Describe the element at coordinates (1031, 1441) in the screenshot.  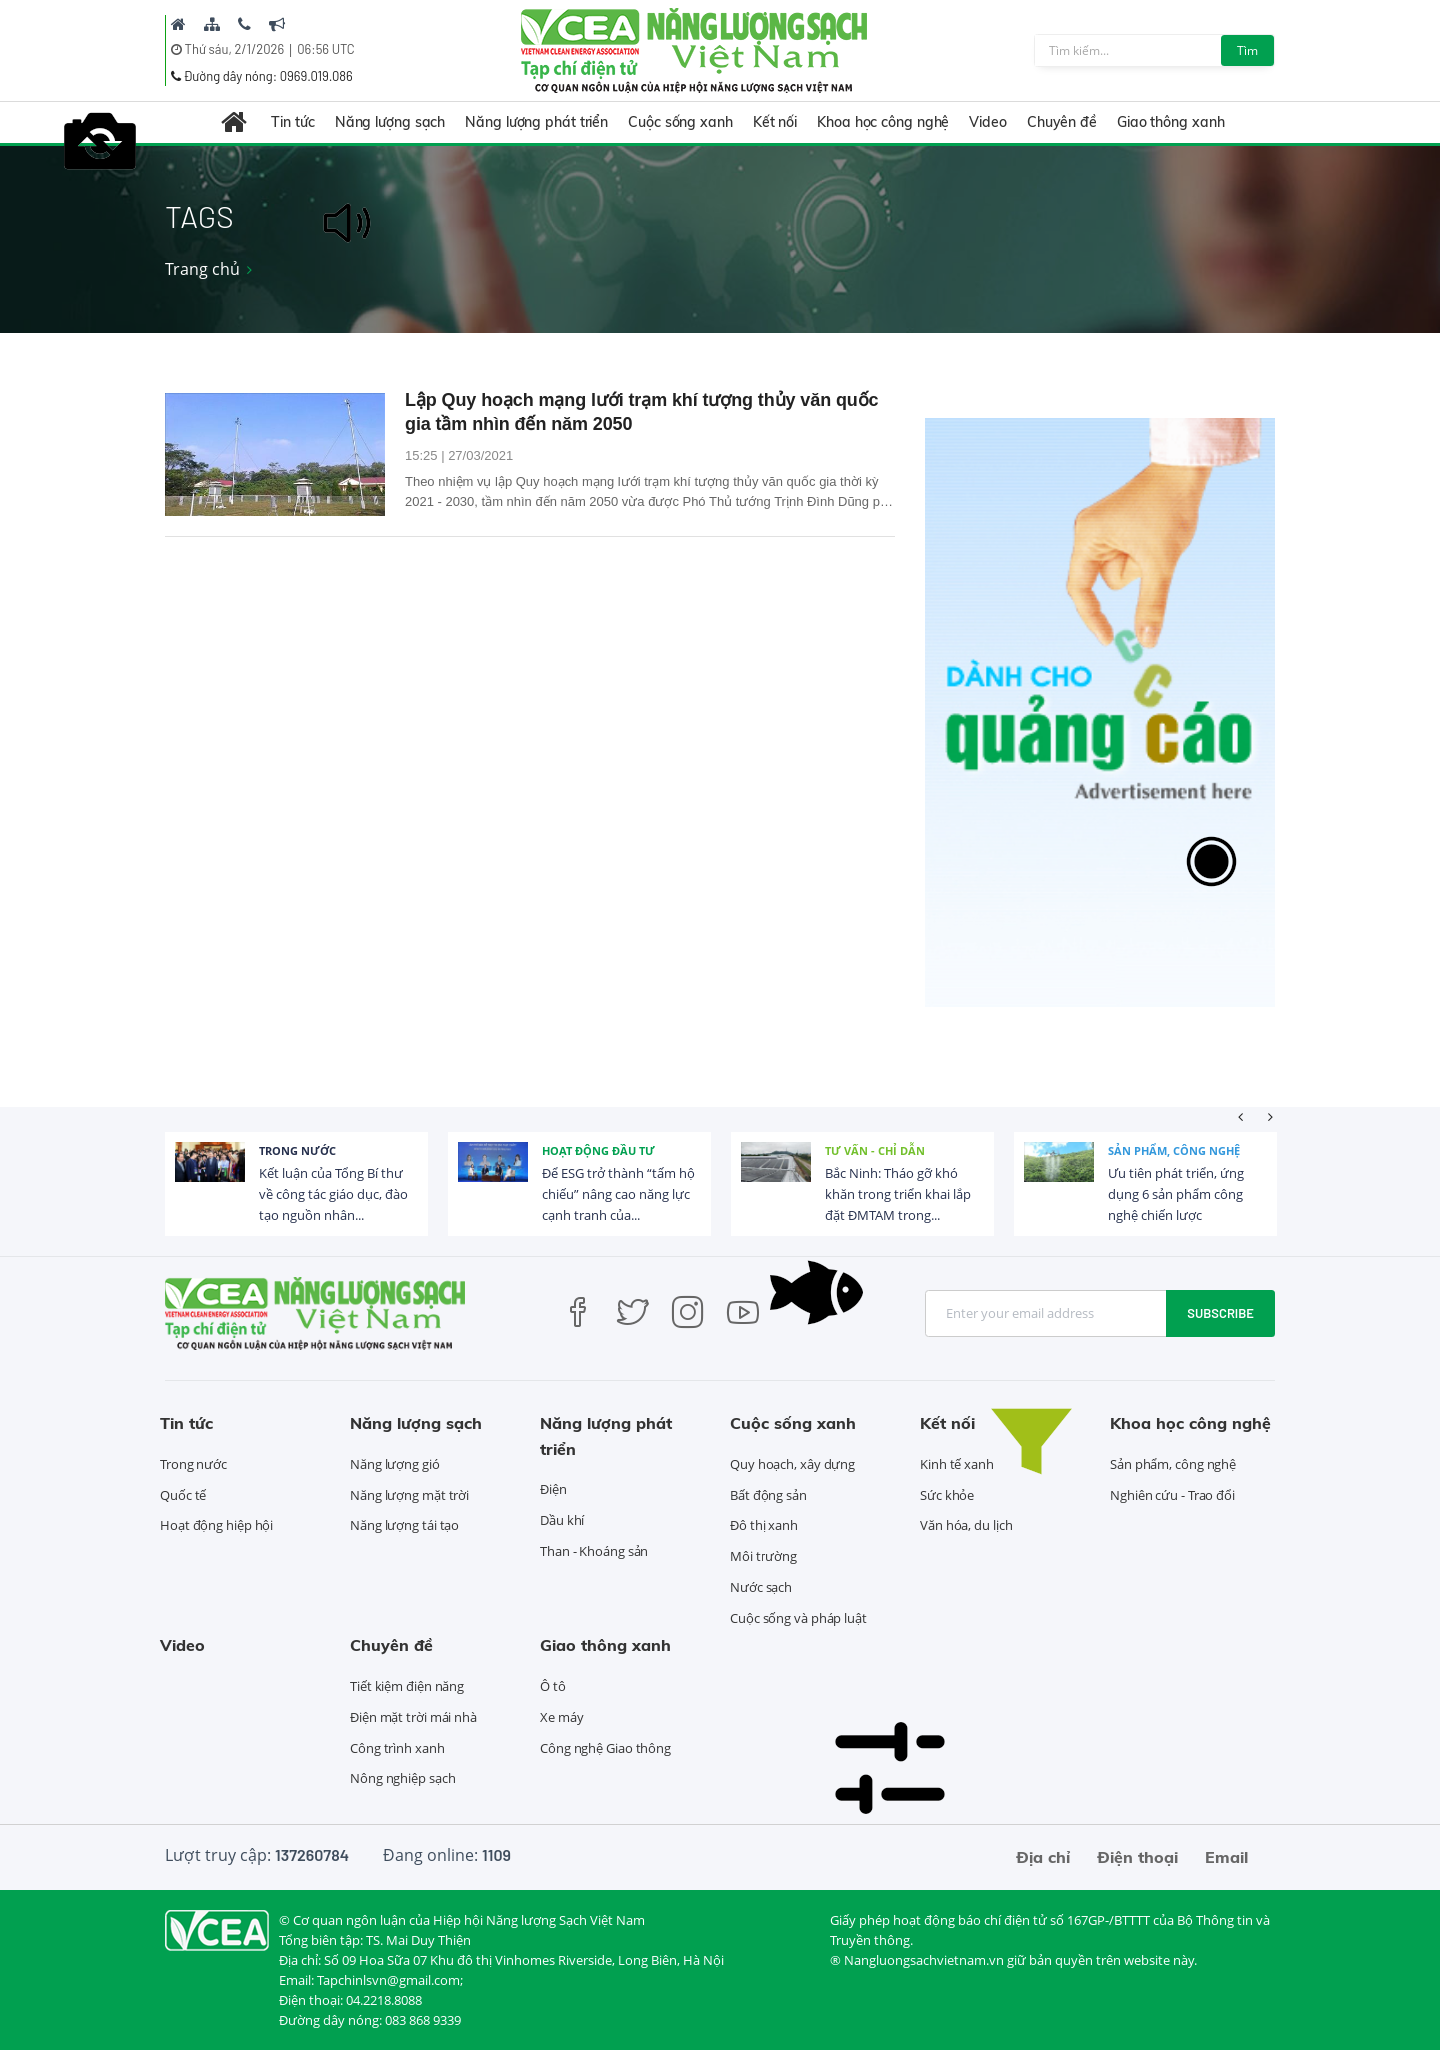
I see `filter or sort content` at that location.